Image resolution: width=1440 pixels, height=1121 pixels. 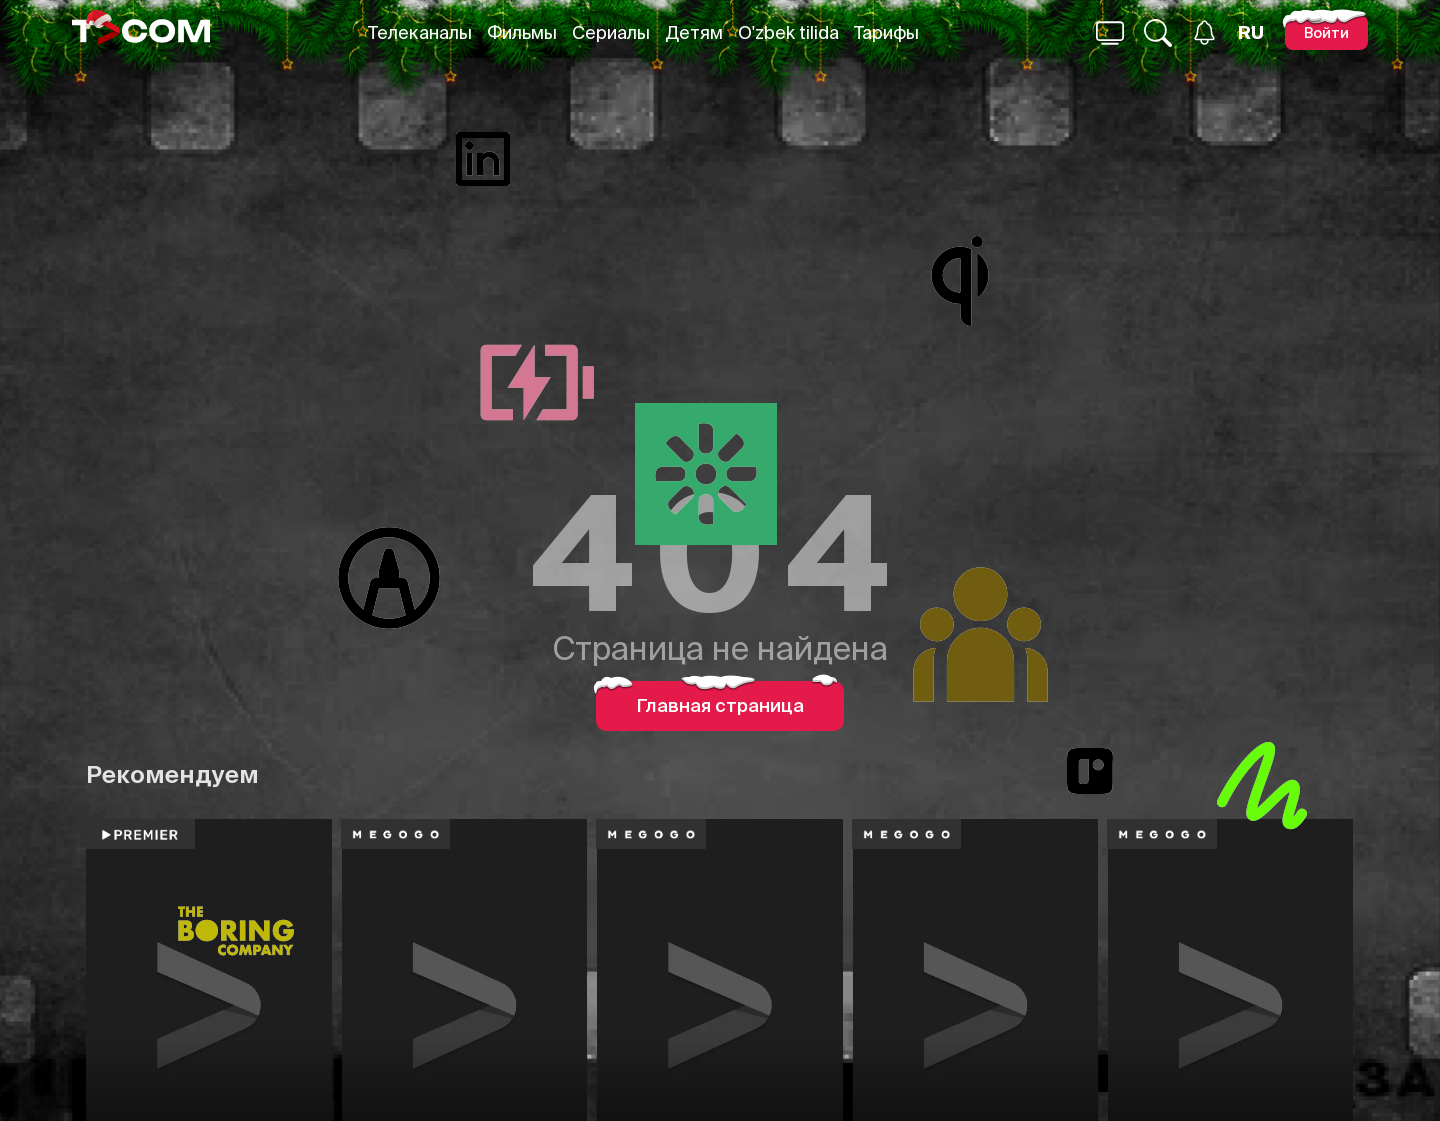 What do you see at coordinates (236, 931) in the screenshot?
I see `the boring company logo` at bounding box center [236, 931].